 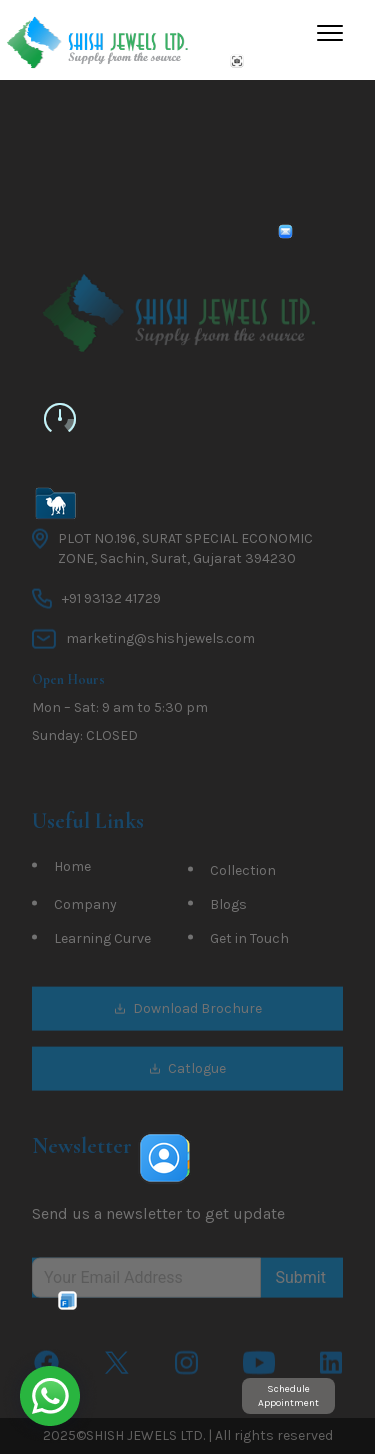 What do you see at coordinates (67, 1300) in the screenshot?
I see `open fluent reader app` at bounding box center [67, 1300].